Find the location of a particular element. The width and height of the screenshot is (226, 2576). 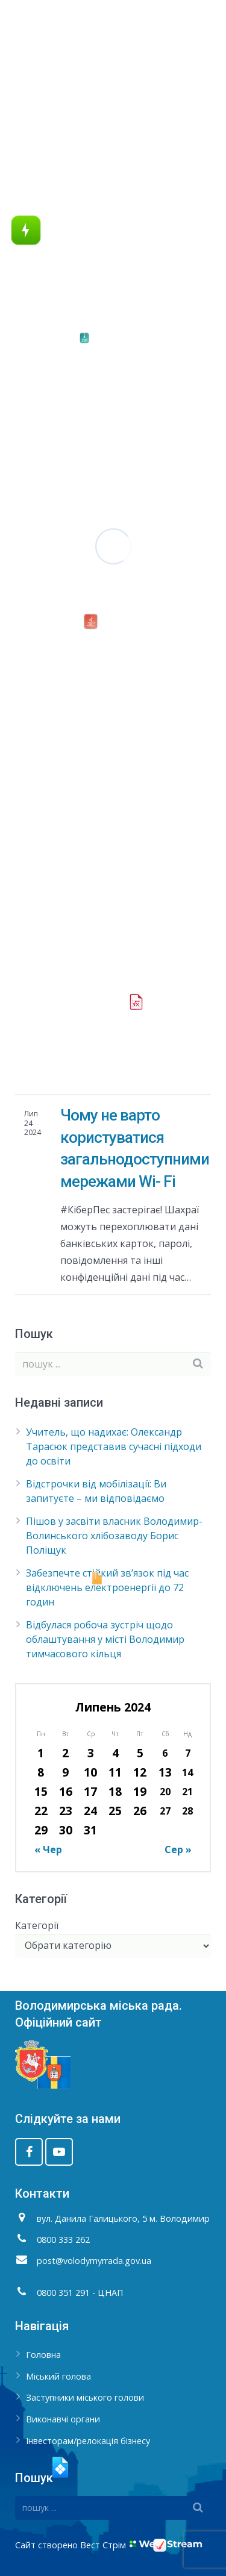

libreoffice math formula template file is located at coordinates (136, 1002).